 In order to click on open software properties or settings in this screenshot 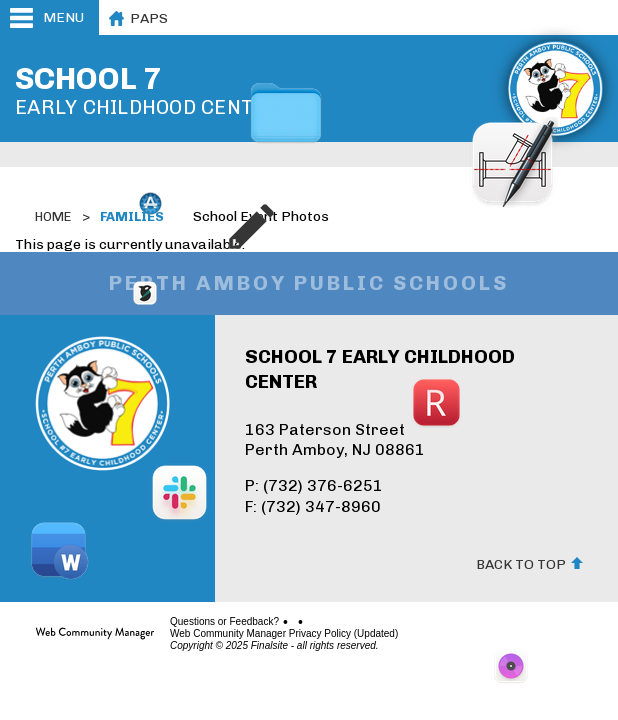, I will do `click(150, 203)`.